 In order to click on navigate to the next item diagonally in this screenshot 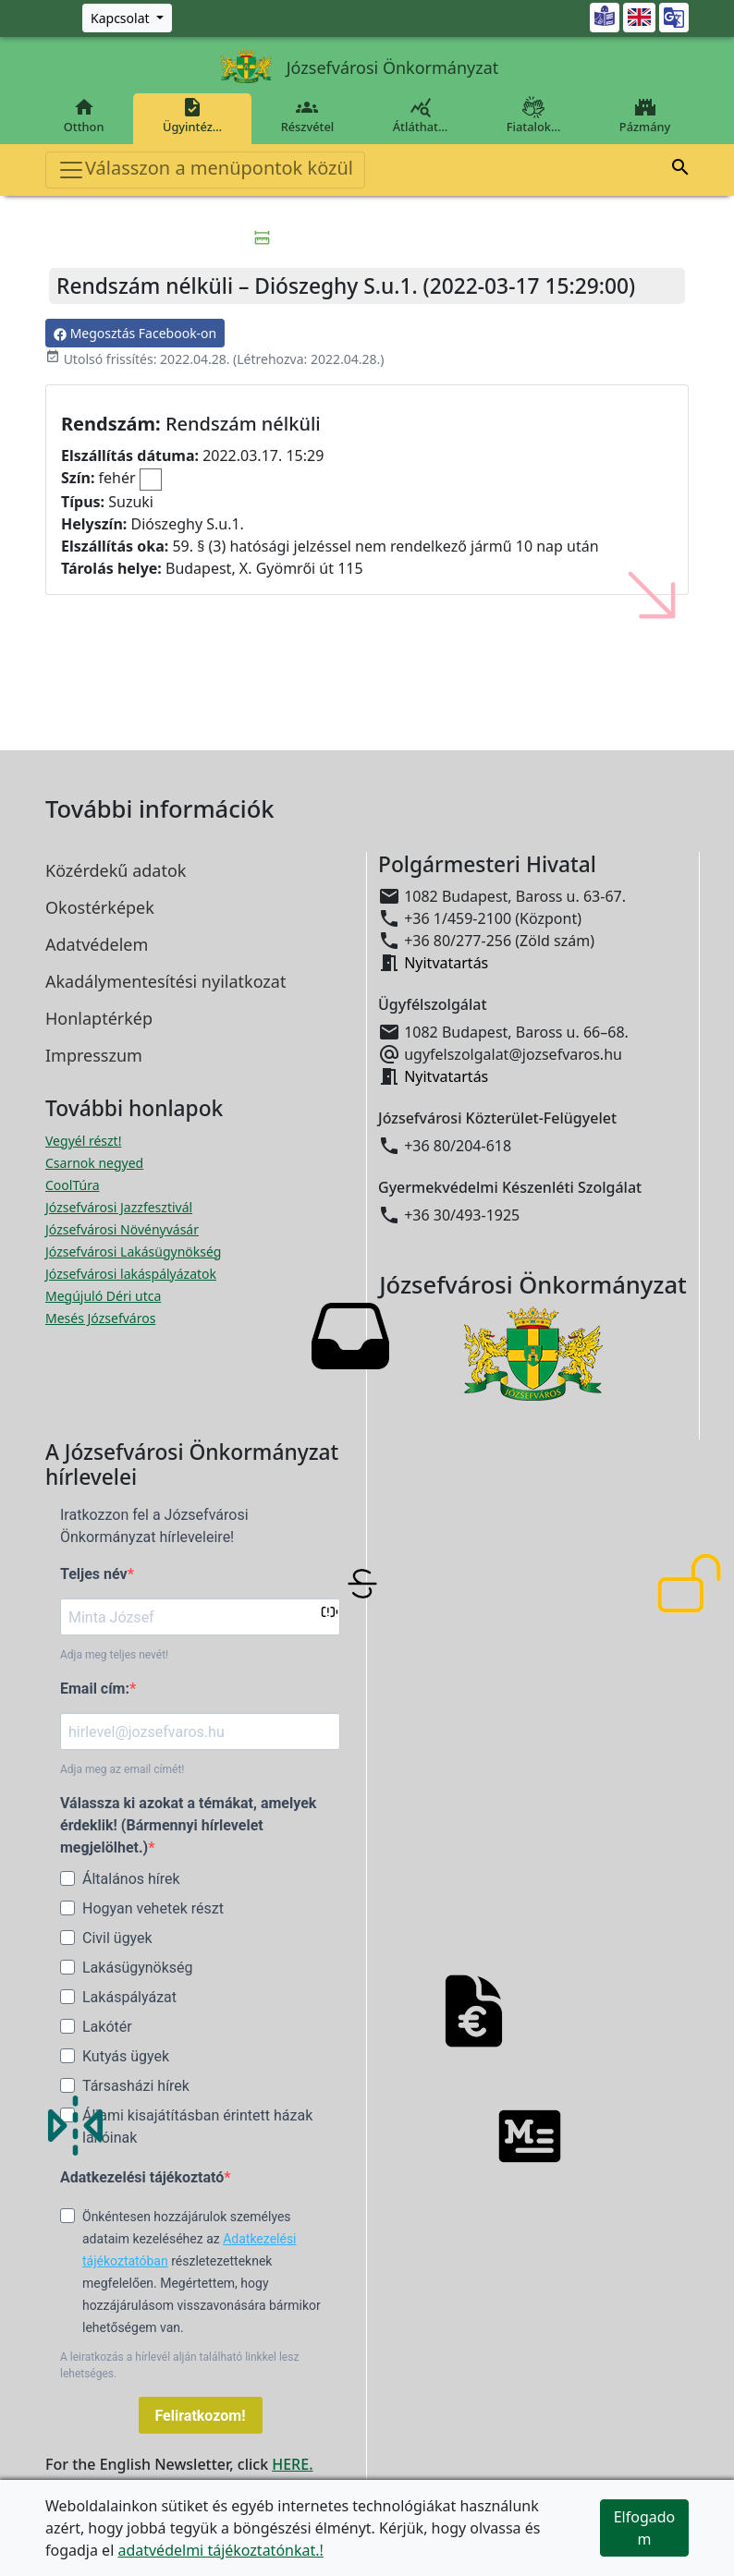, I will do `click(652, 595)`.